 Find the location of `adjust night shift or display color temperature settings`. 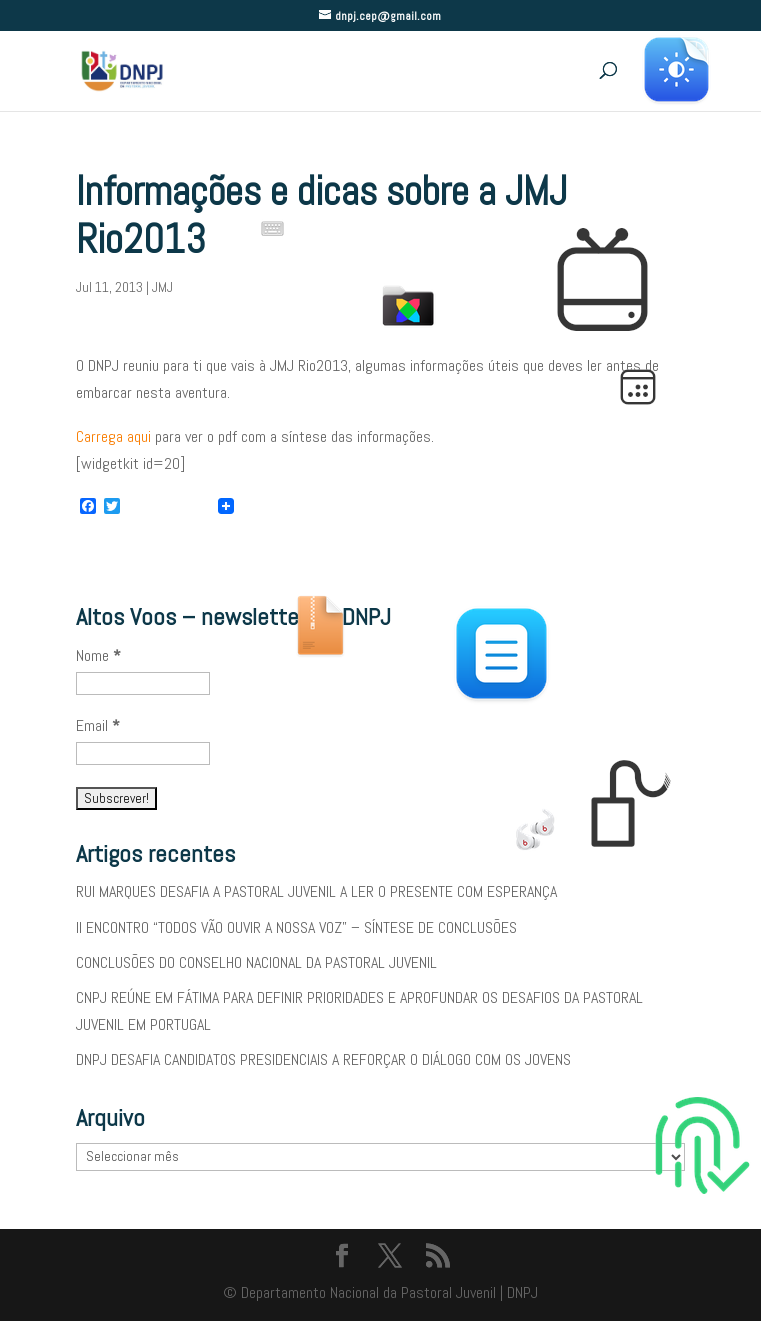

adjust night shift or display color temperature settings is located at coordinates (676, 69).